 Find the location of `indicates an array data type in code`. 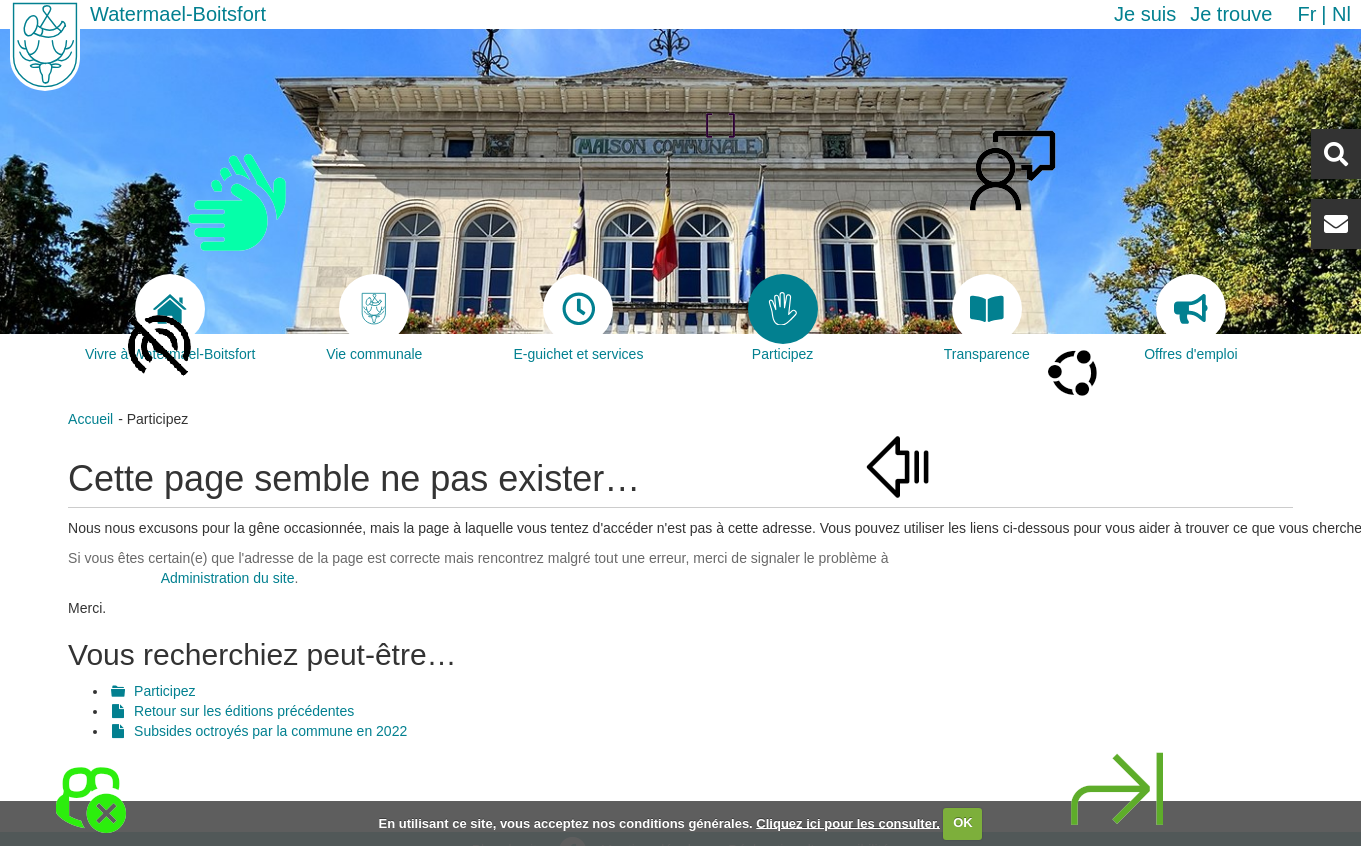

indicates an array data type in code is located at coordinates (720, 125).